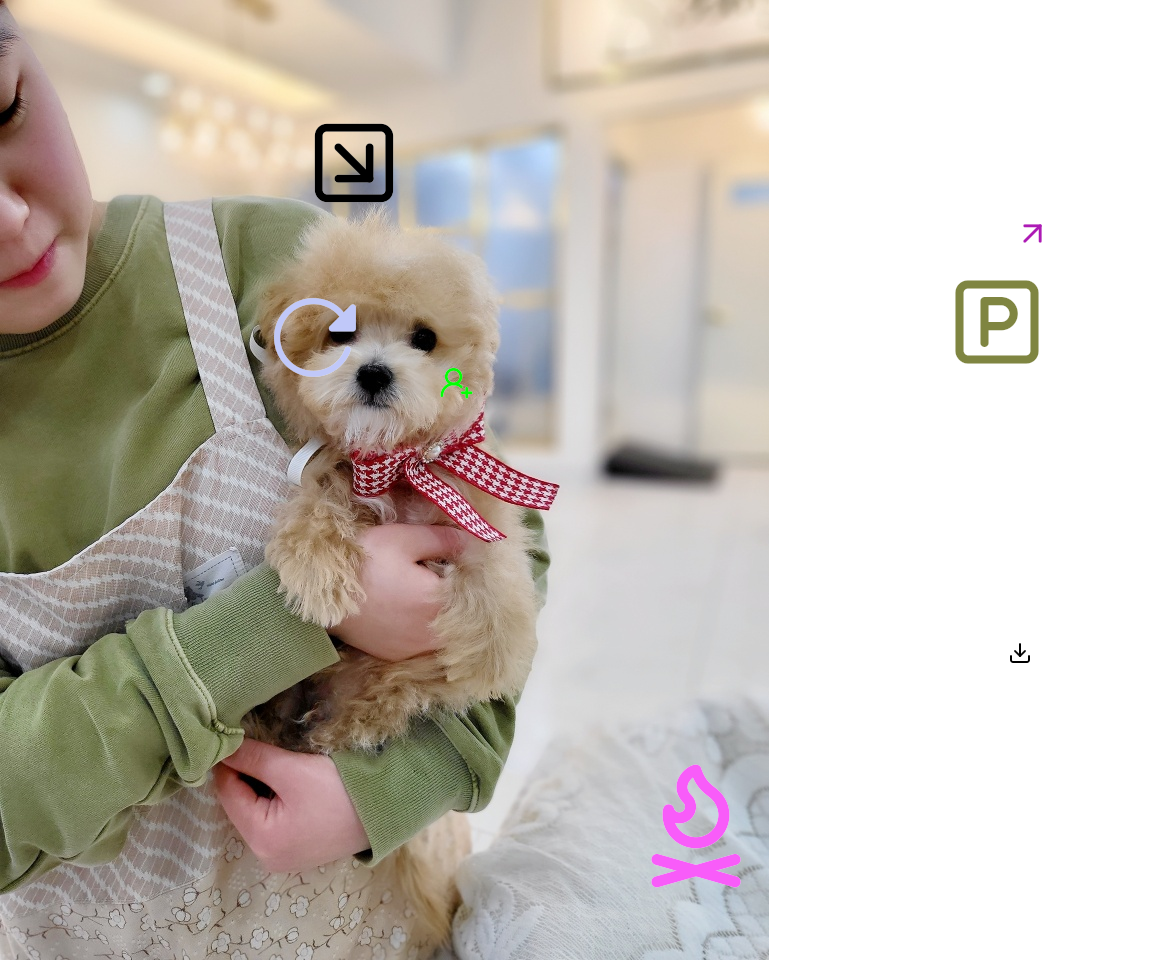 Image resolution: width=1153 pixels, height=960 pixels. Describe the element at coordinates (1032, 233) in the screenshot. I see `open link in new tab or window` at that location.